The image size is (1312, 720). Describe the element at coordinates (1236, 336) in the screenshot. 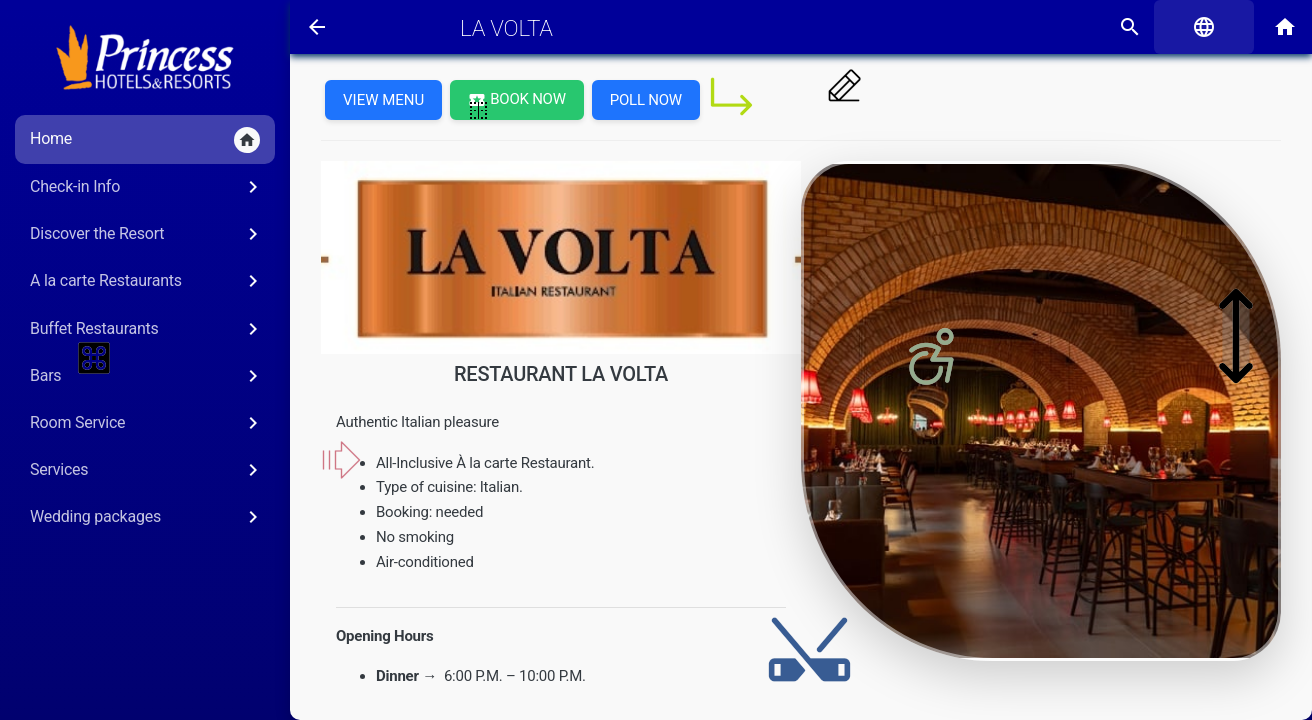

I see `adjust height or vertical size` at that location.